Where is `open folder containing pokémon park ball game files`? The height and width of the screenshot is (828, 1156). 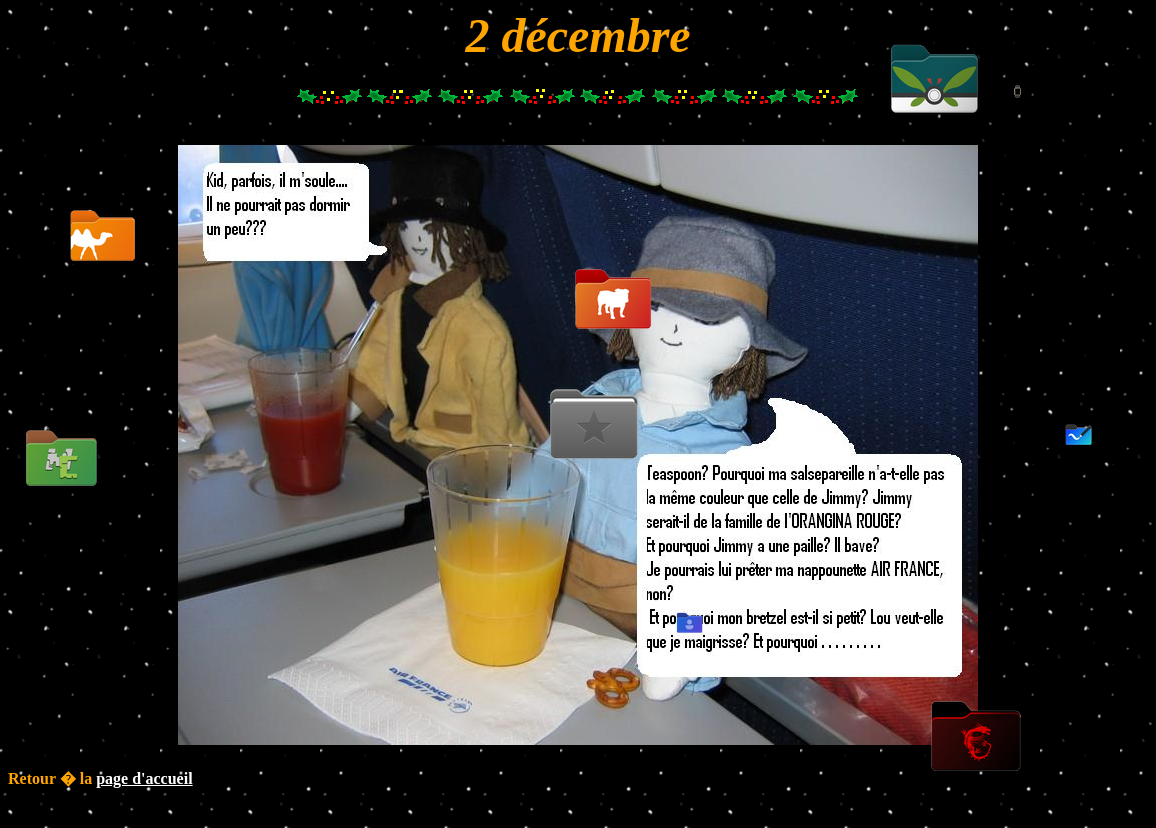 open folder containing pokémon park ball game files is located at coordinates (934, 81).